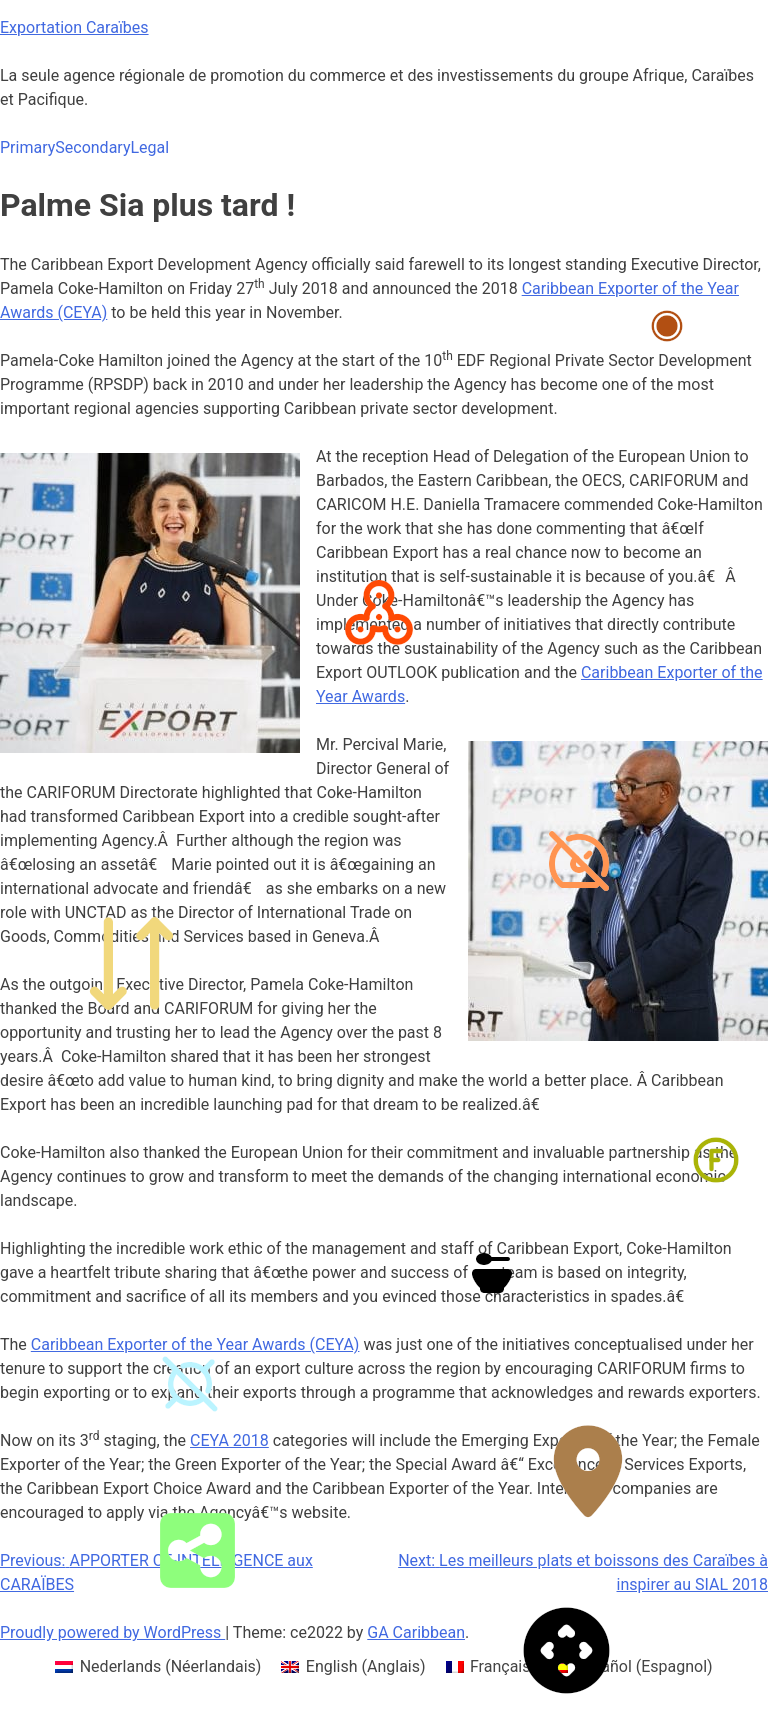 This screenshot has width=768, height=1719. What do you see at coordinates (131, 963) in the screenshot?
I see `sort items in ascending or descending order` at bounding box center [131, 963].